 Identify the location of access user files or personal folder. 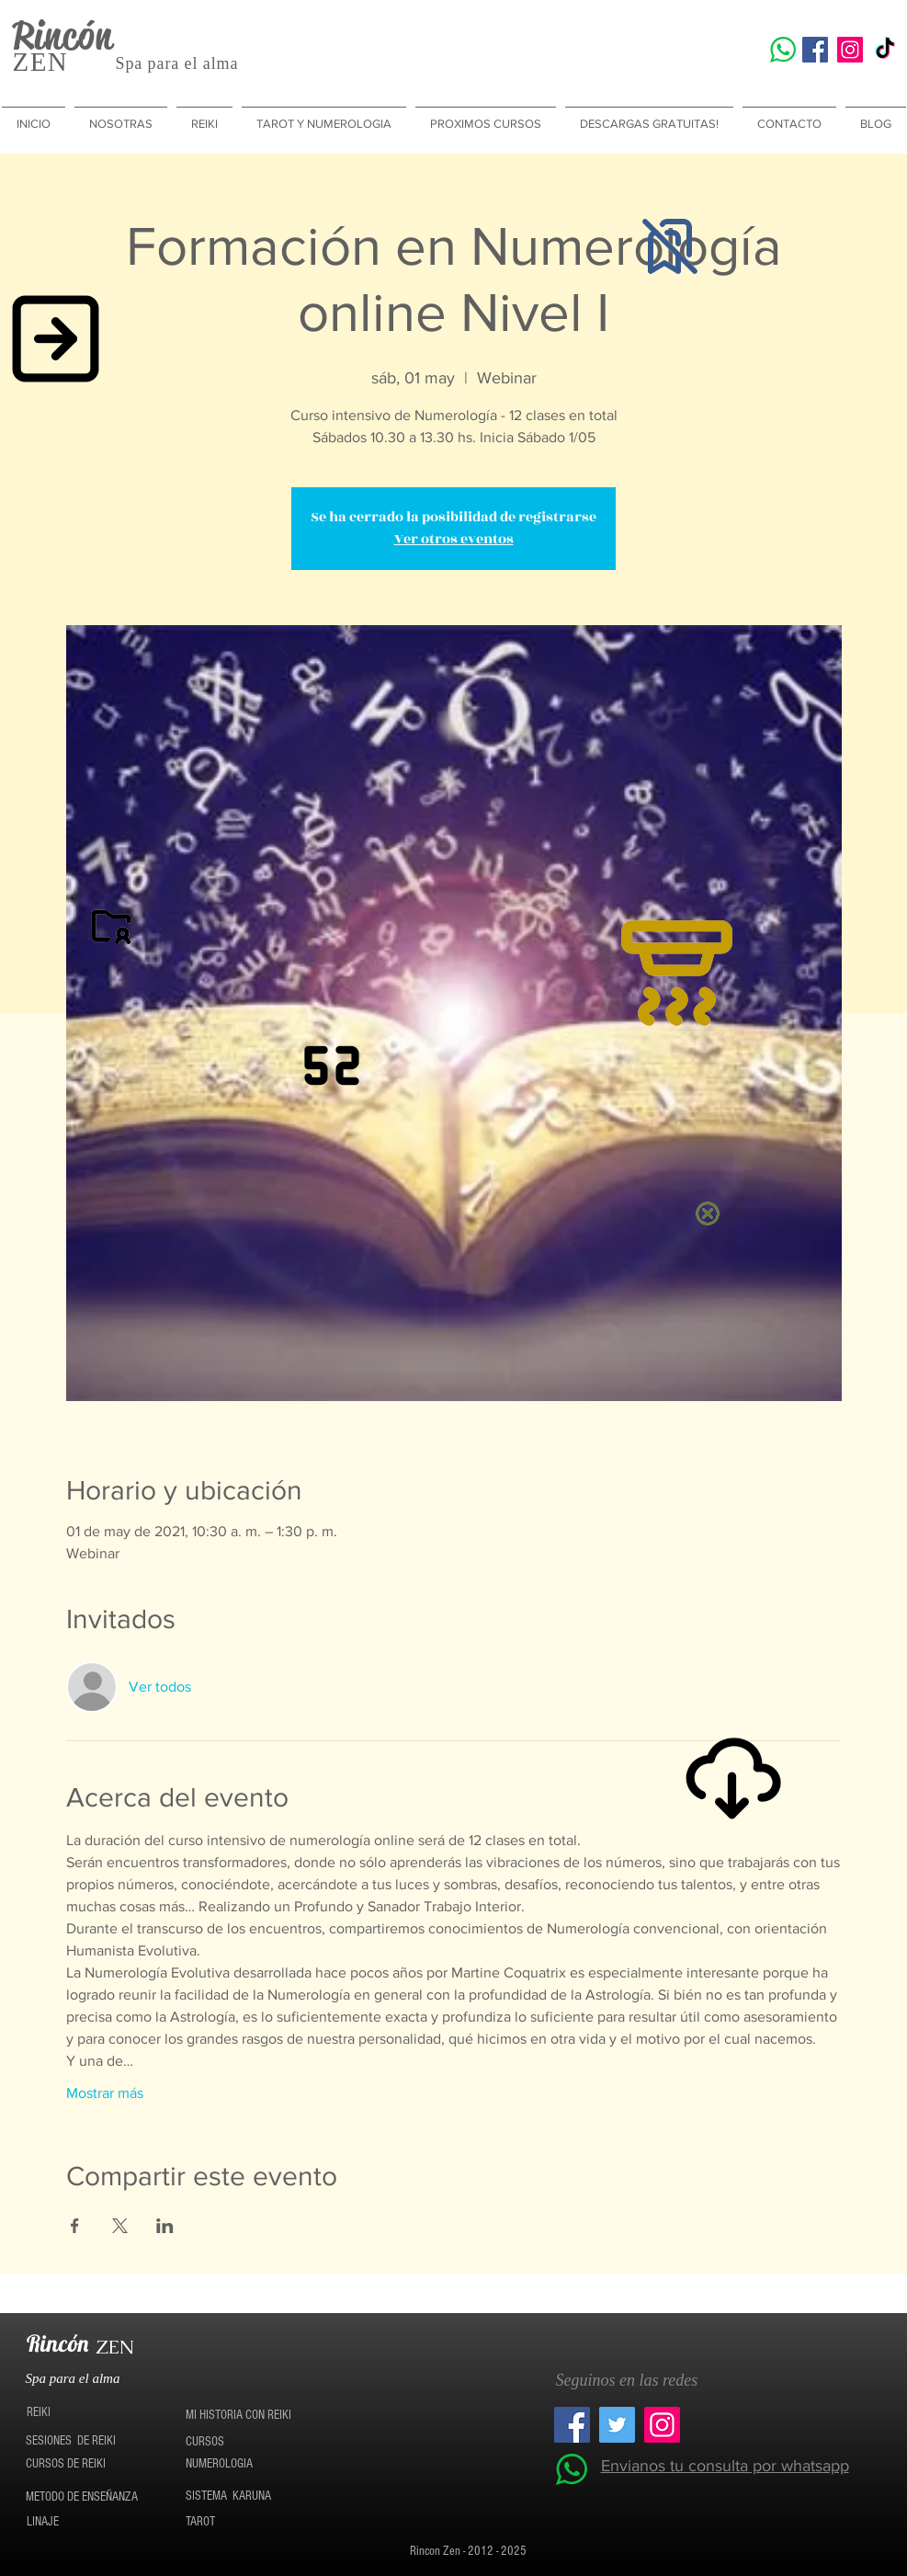
(111, 925).